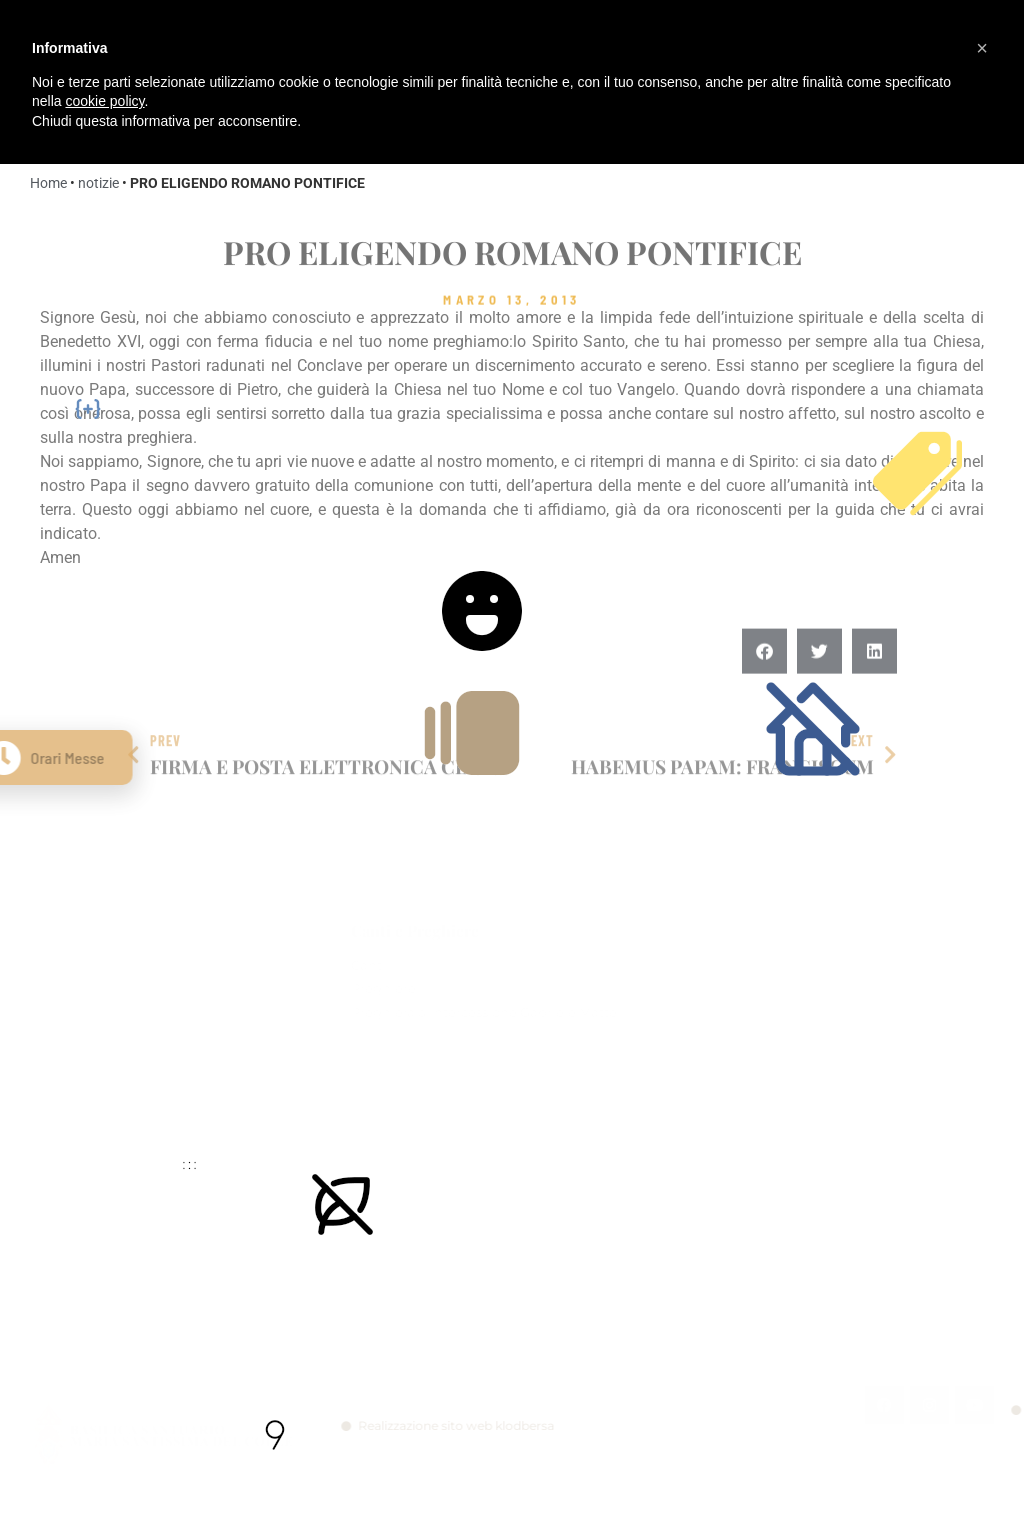  I want to click on home feature is currently disabled, so click(813, 729).